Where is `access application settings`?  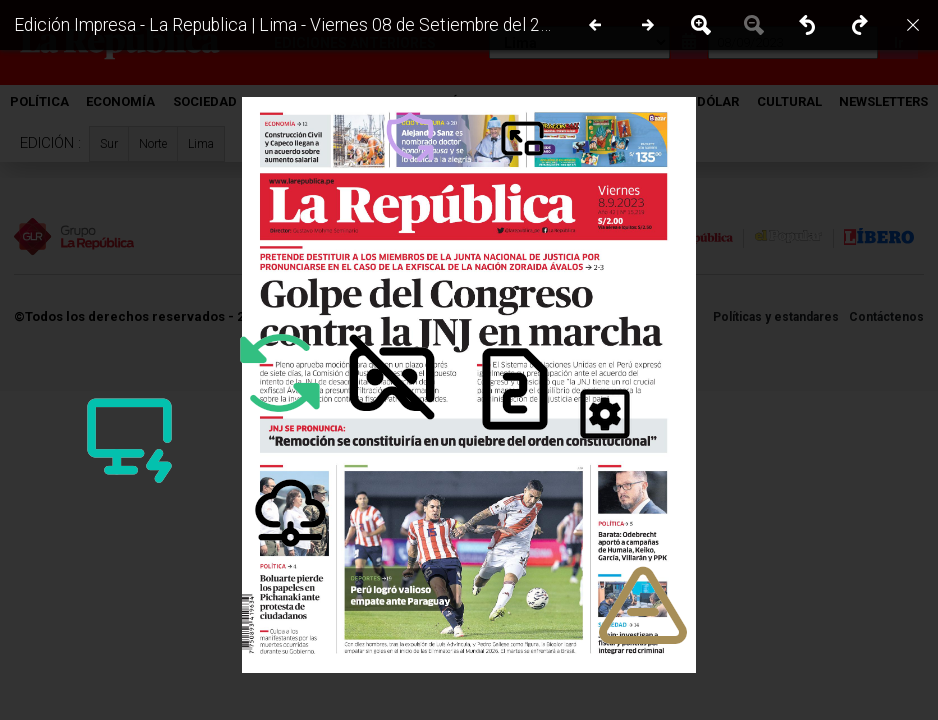
access application settings is located at coordinates (605, 414).